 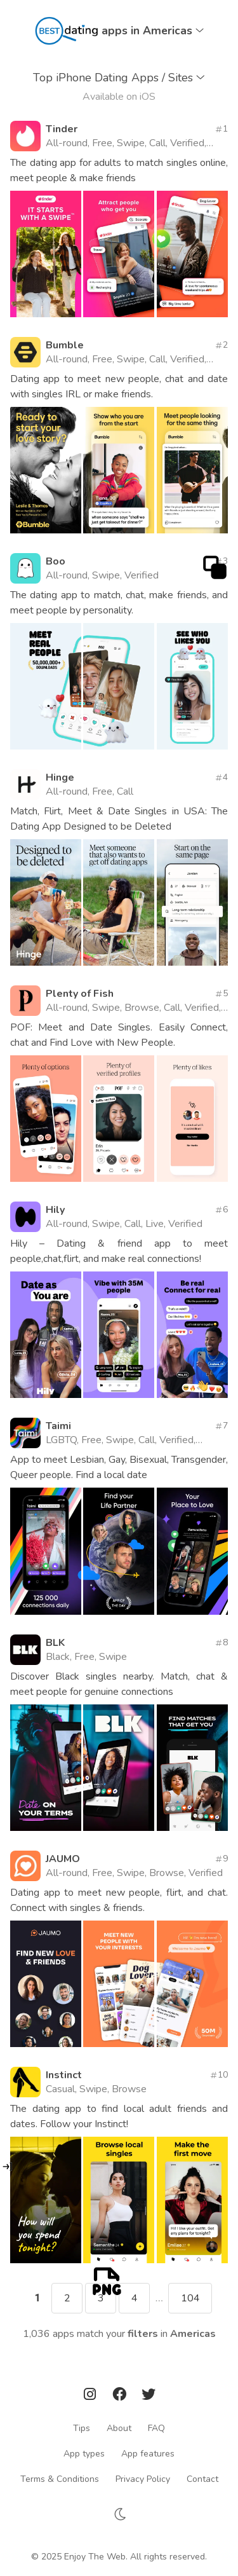 I want to click on copy to clipboard, so click(x=215, y=567).